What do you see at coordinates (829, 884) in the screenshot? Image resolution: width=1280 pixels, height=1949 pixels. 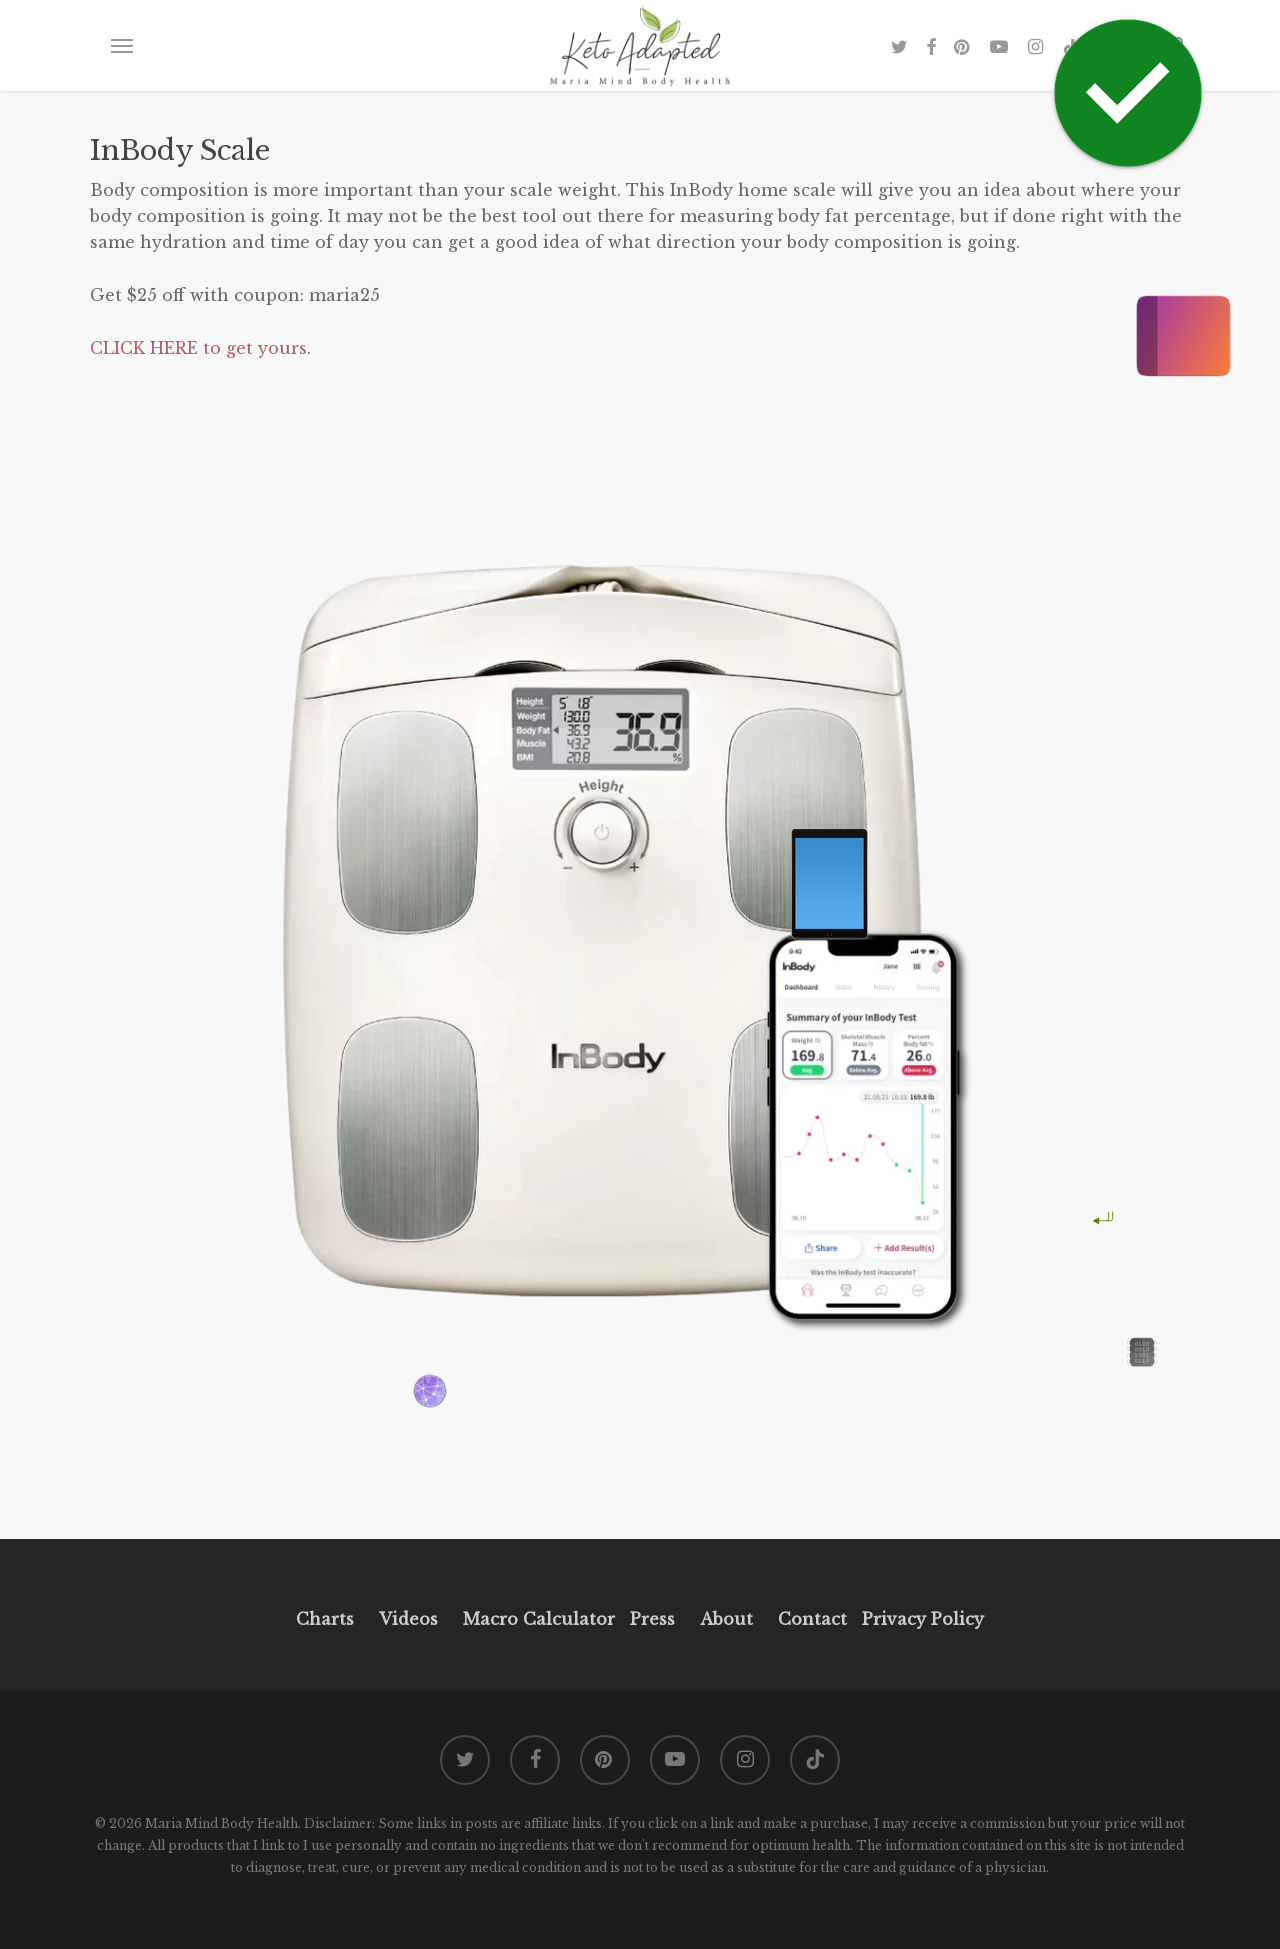 I see `manage connected iPad device` at bounding box center [829, 884].